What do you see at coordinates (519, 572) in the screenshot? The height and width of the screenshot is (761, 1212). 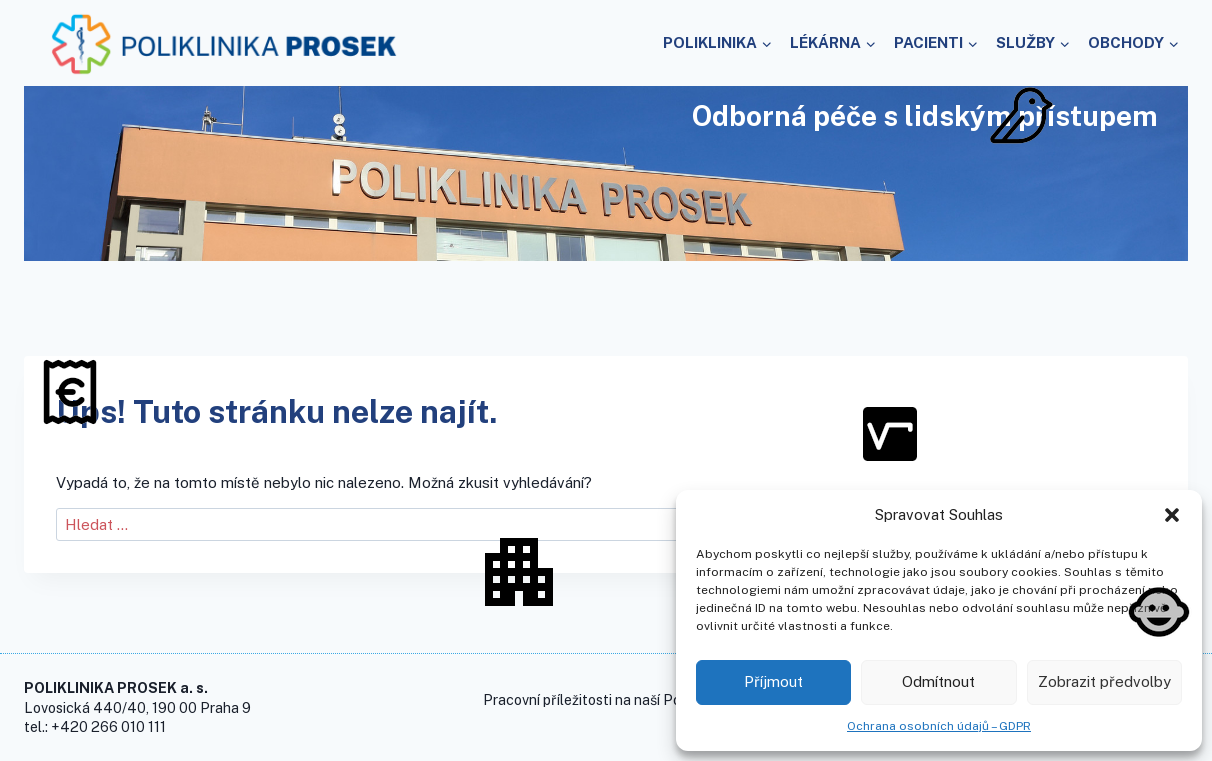 I see `view apartment or building listings` at bounding box center [519, 572].